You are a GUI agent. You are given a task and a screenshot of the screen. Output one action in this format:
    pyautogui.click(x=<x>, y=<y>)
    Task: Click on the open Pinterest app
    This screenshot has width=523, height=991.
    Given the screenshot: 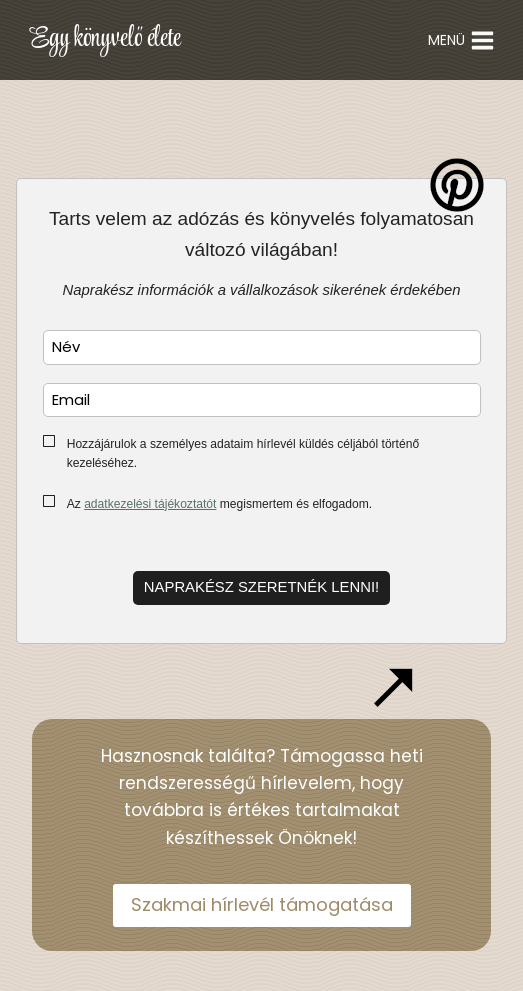 What is the action you would take?
    pyautogui.click(x=457, y=185)
    